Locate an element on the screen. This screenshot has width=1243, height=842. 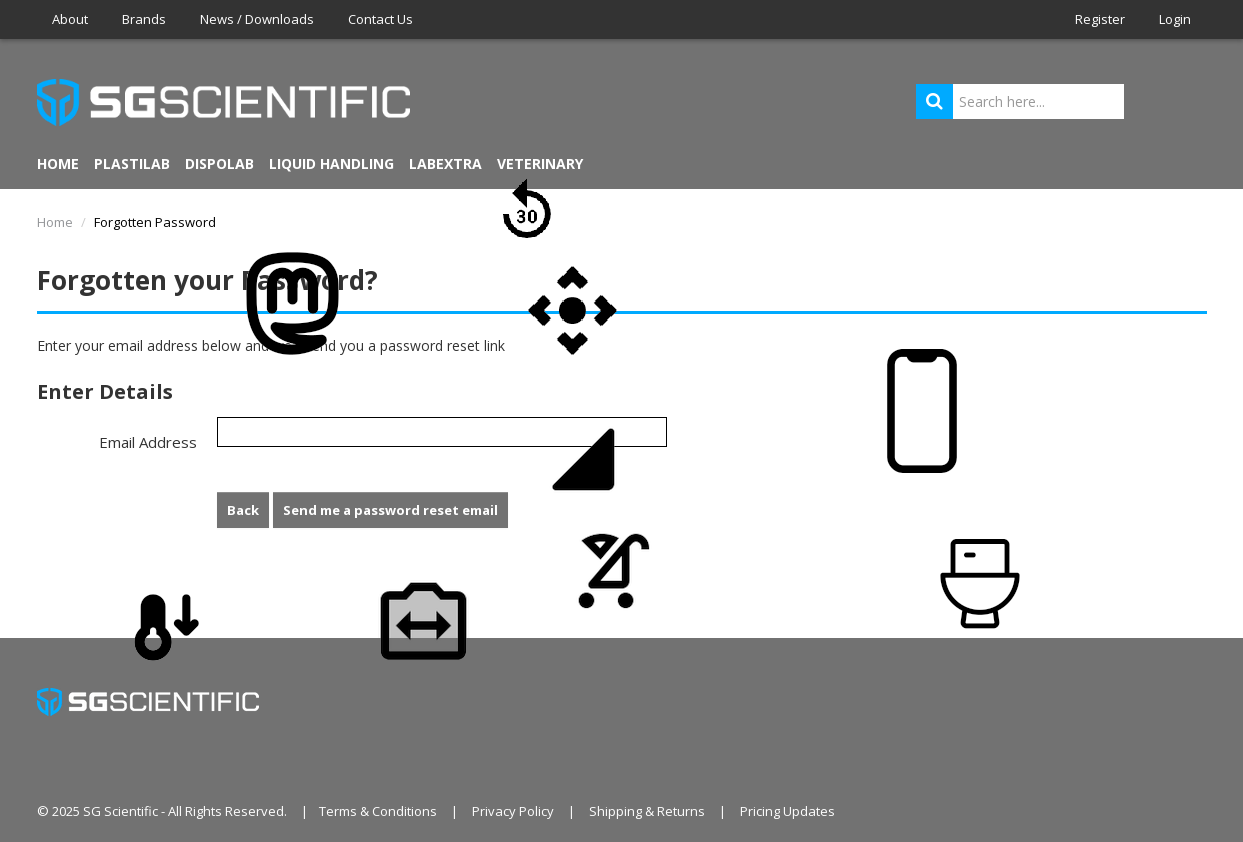
replay the last 30 seconds is located at coordinates (527, 211).